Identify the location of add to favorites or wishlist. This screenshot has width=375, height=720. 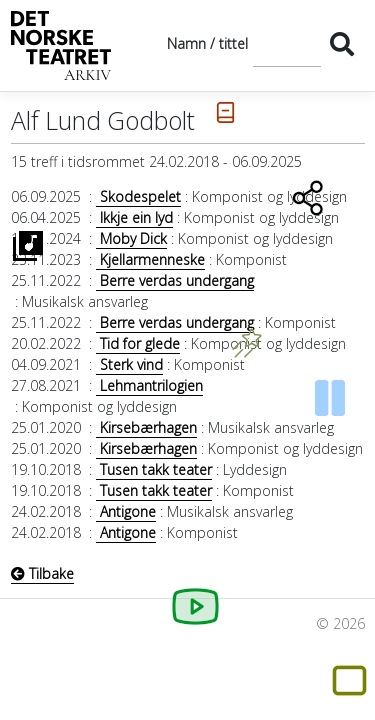
(247, 343).